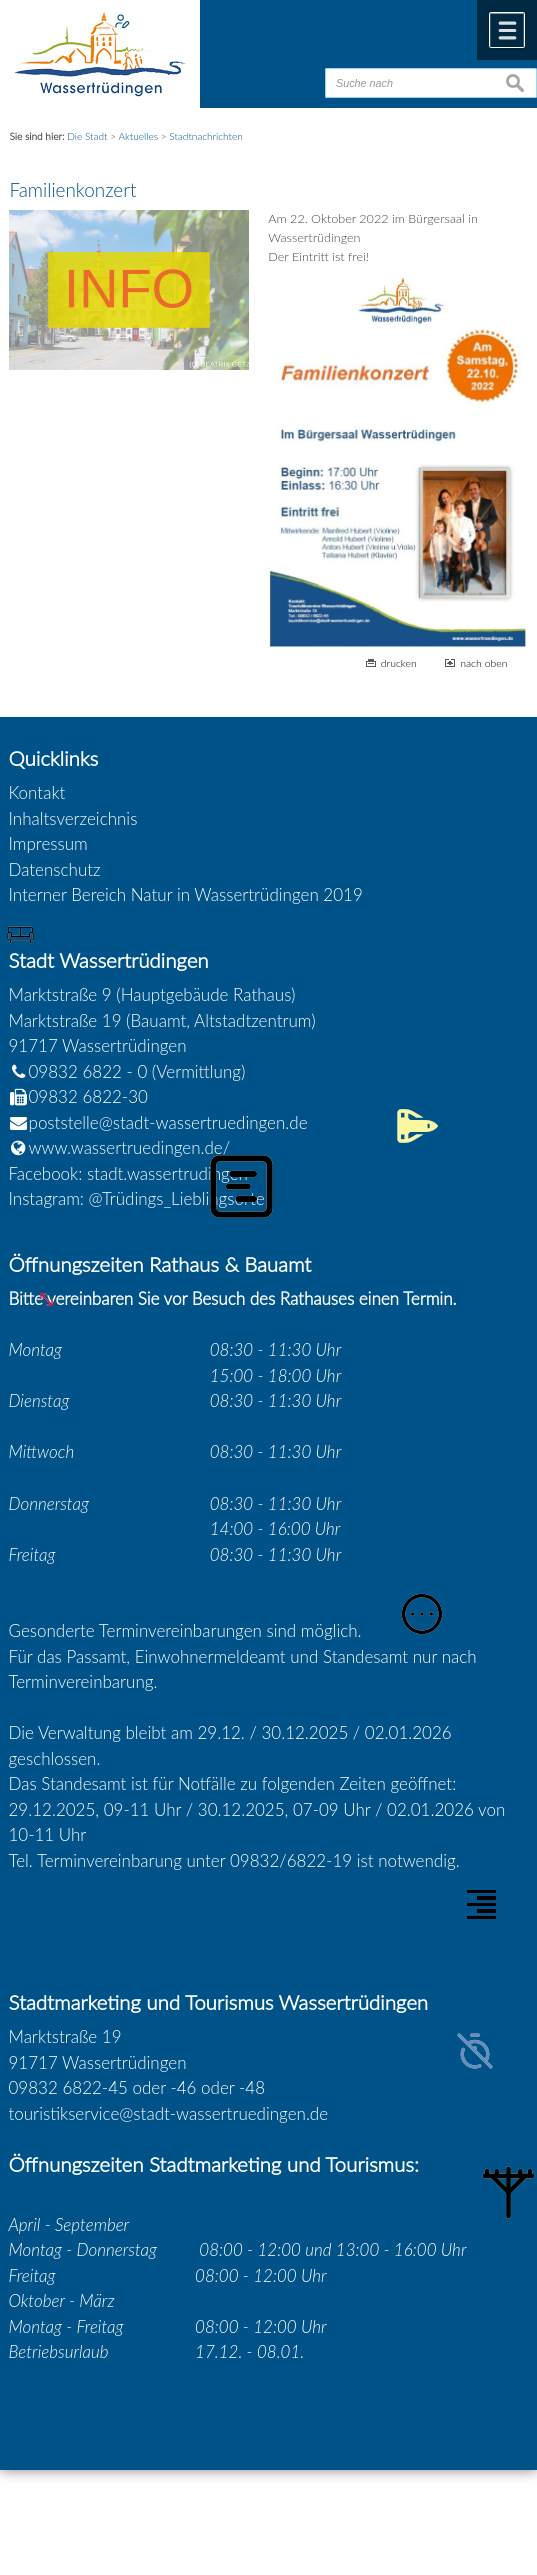 The width and height of the screenshot is (537, 2575). What do you see at coordinates (475, 2051) in the screenshot?
I see `disable or cancel timer` at bounding box center [475, 2051].